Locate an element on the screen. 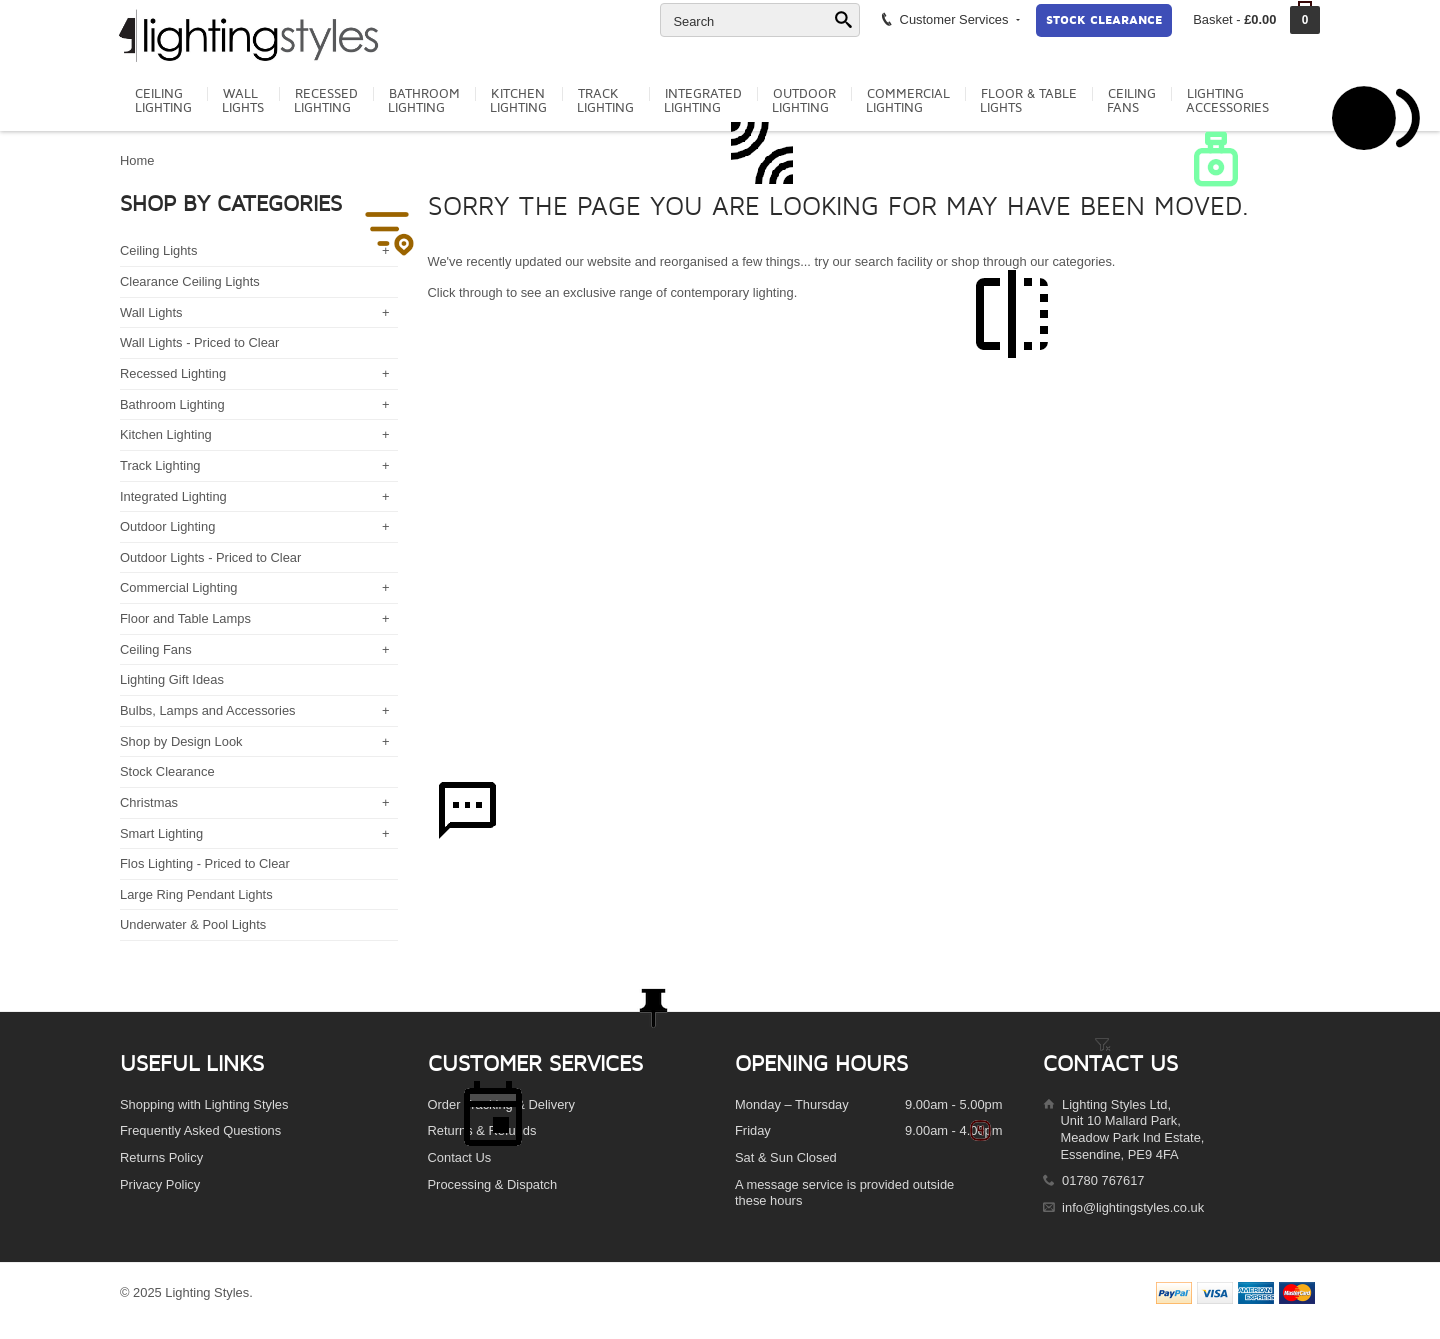  pin item to keep it visible is located at coordinates (653, 1008).